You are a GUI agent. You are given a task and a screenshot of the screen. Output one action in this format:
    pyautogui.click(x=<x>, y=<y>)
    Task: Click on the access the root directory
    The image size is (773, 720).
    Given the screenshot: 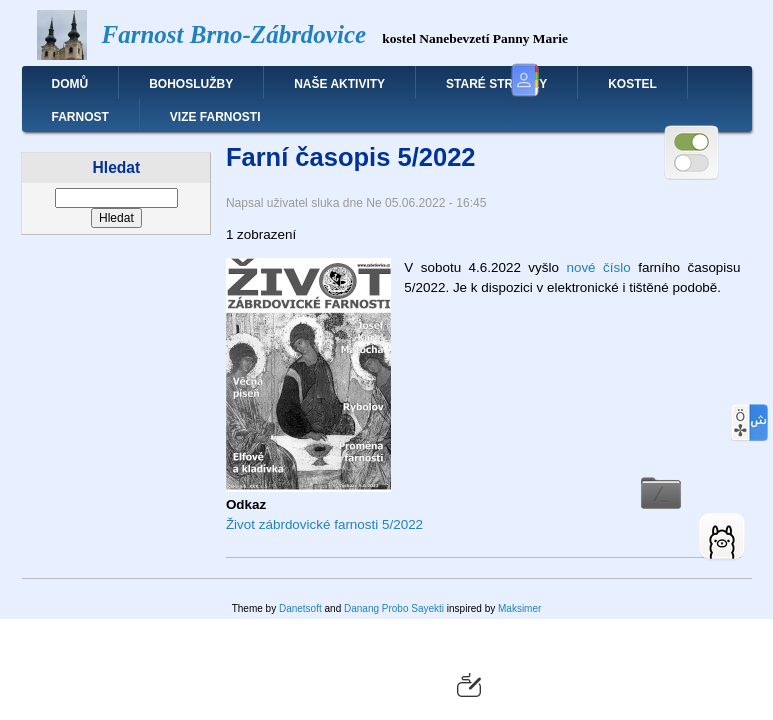 What is the action you would take?
    pyautogui.click(x=661, y=493)
    